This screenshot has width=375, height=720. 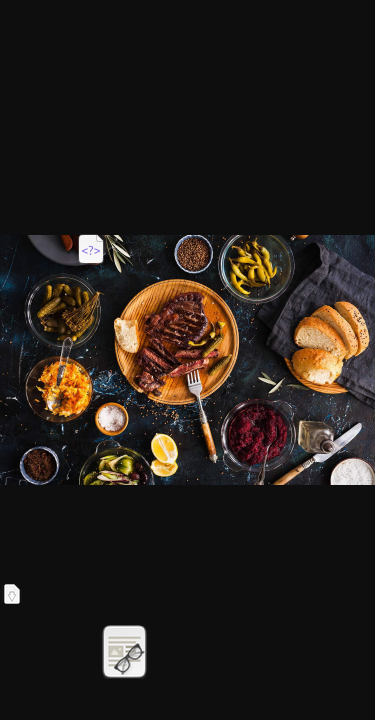 I want to click on open a php source code file, so click(x=91, y=249).